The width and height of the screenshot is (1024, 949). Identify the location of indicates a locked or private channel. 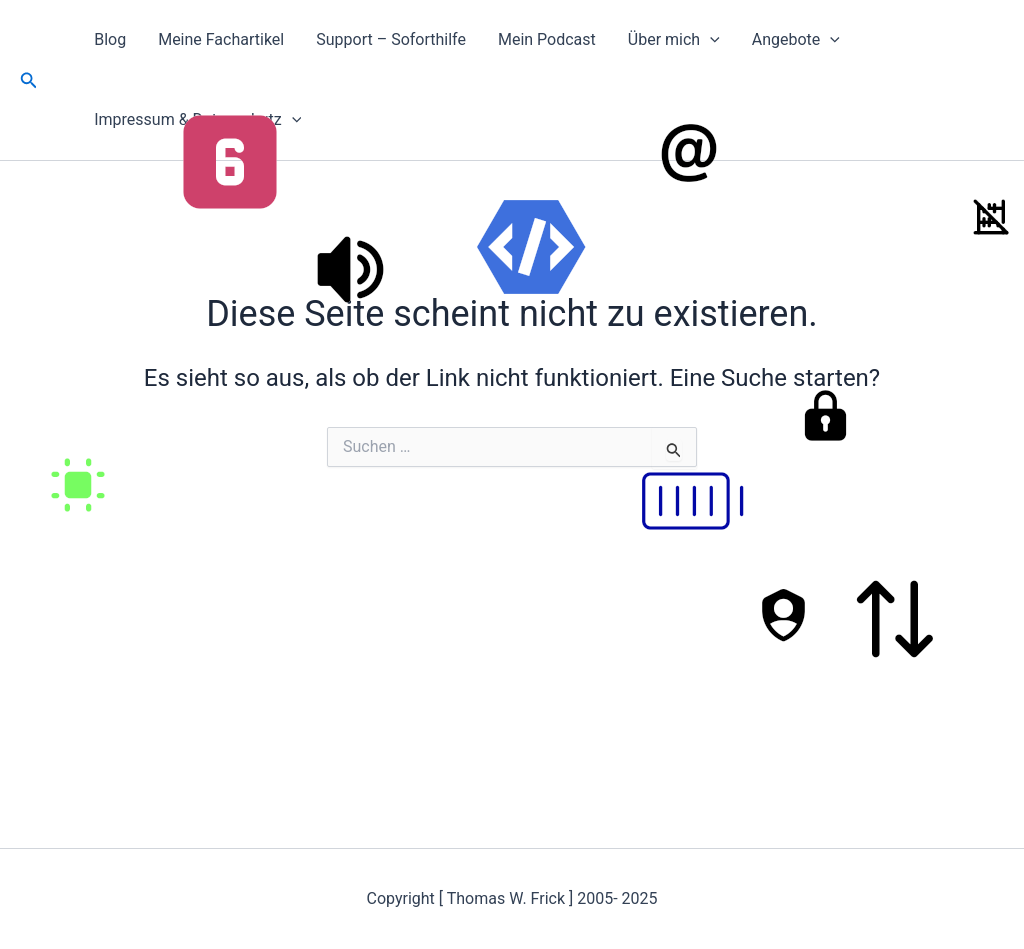
(825, 415).